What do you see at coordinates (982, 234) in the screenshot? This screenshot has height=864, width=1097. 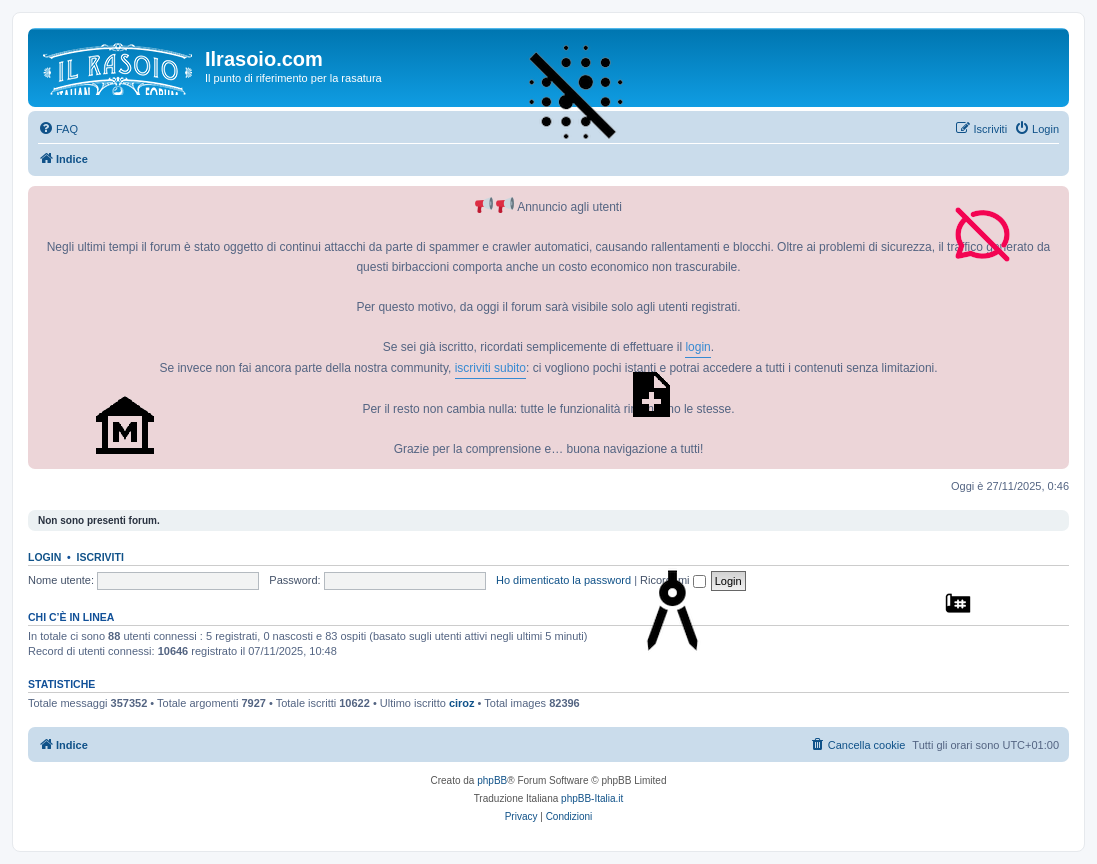 I see `messaging is disabled or unavailable` at bounding box center [982, 234].